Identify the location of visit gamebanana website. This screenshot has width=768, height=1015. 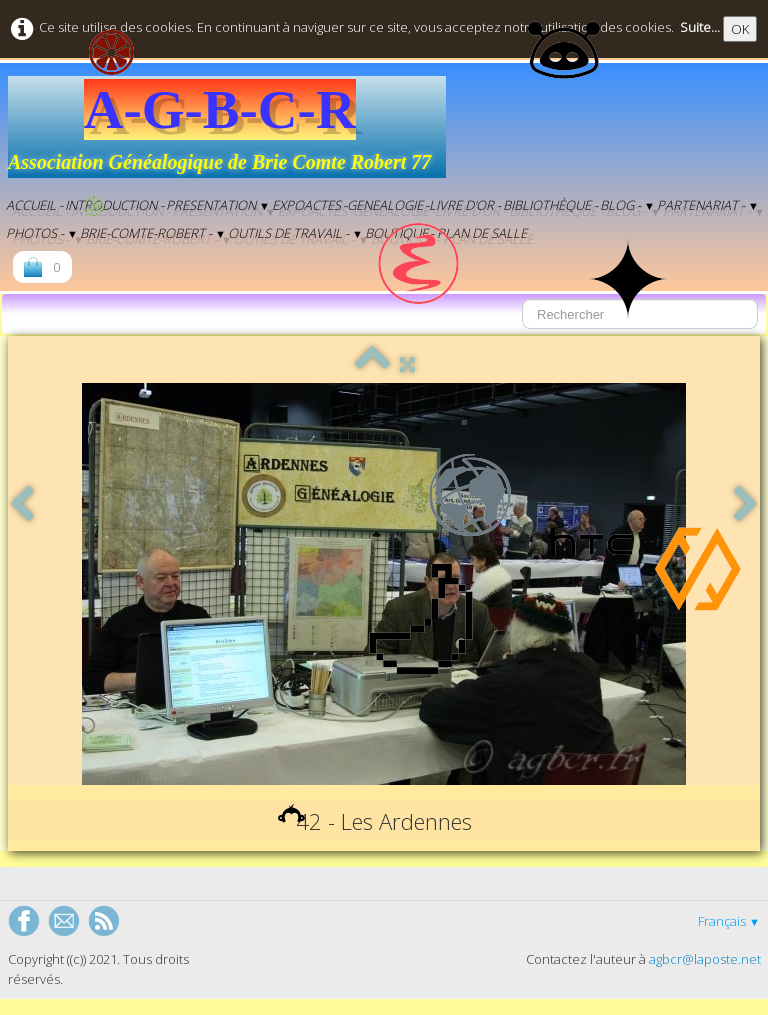
(421, 619).